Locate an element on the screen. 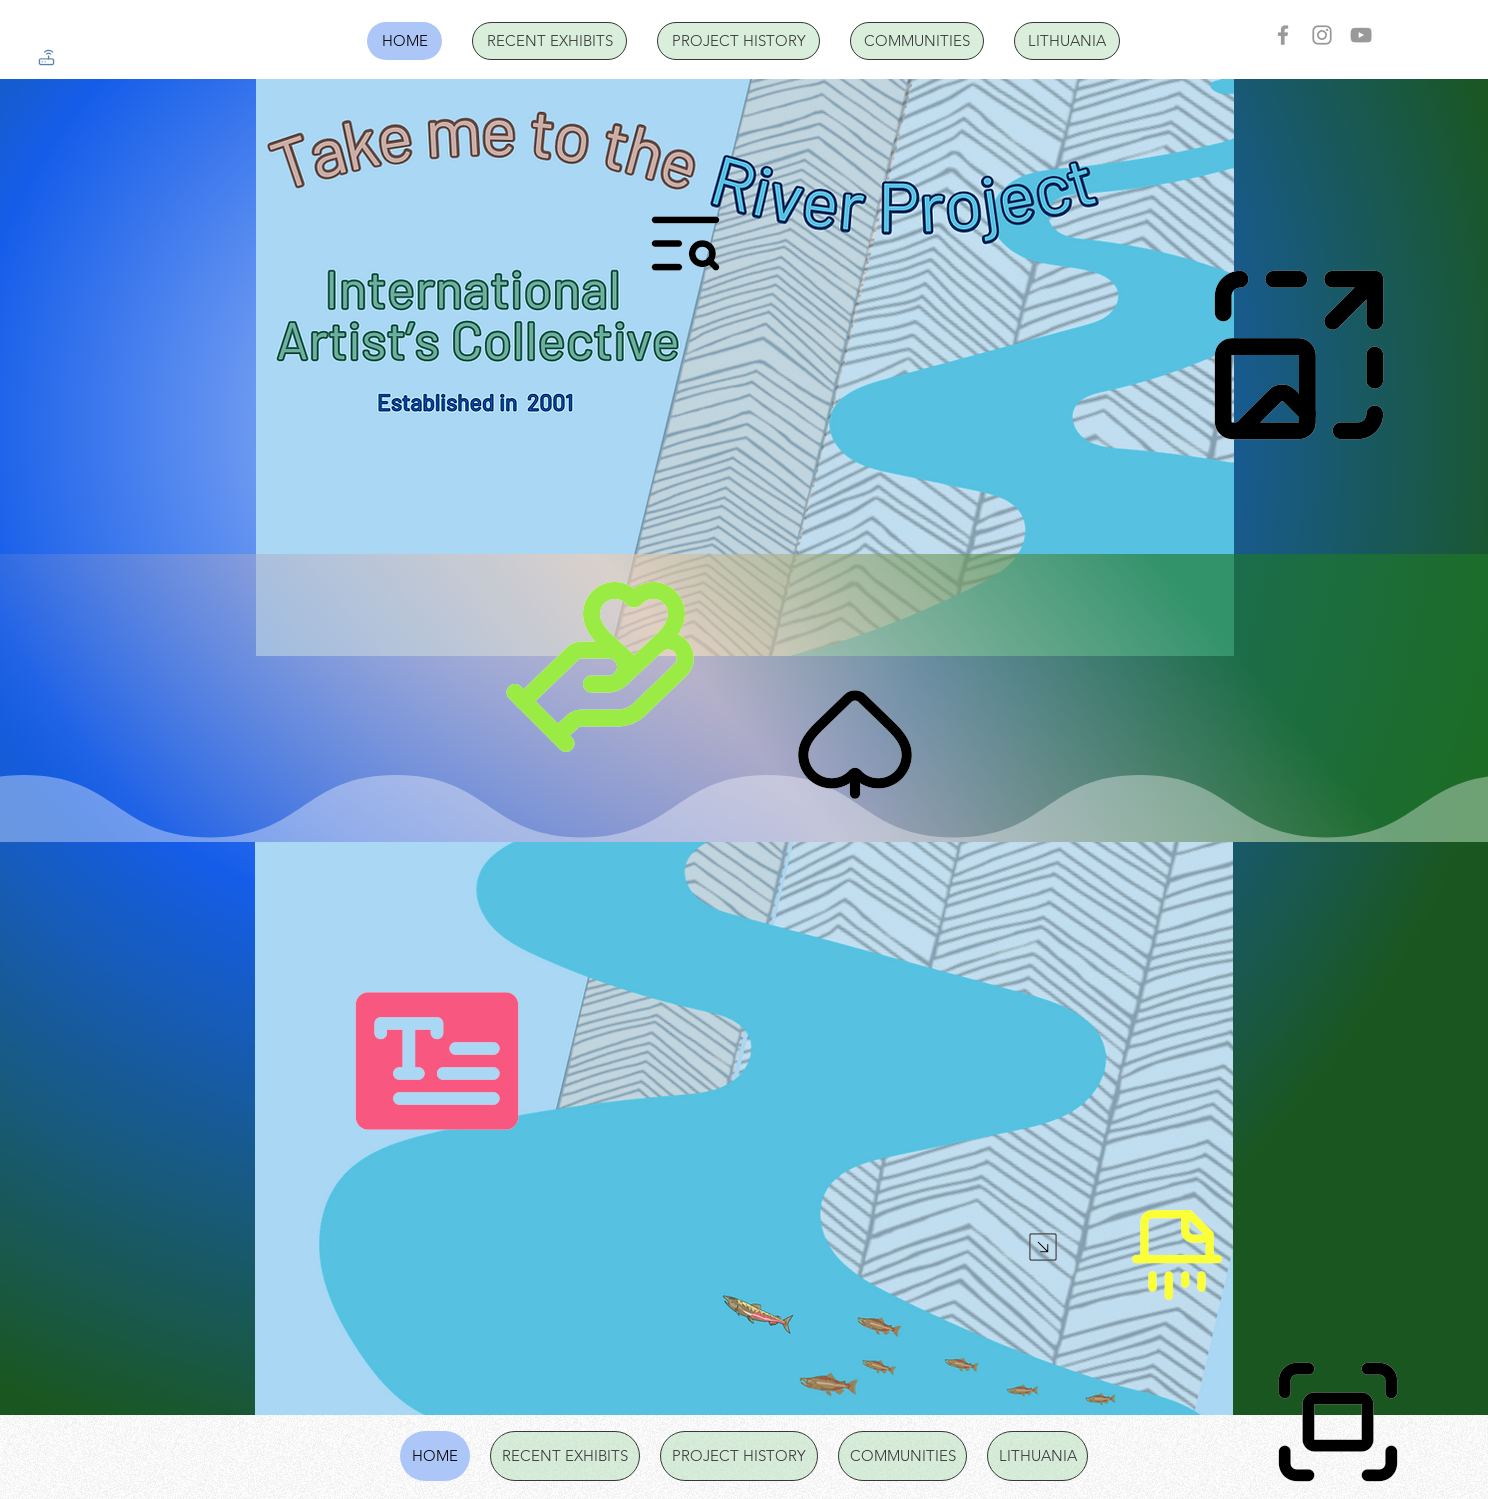 The width and height of the screenshot is (1488, 1499). navigate to bottom-right corner is located at coordinates (1043, 1247).